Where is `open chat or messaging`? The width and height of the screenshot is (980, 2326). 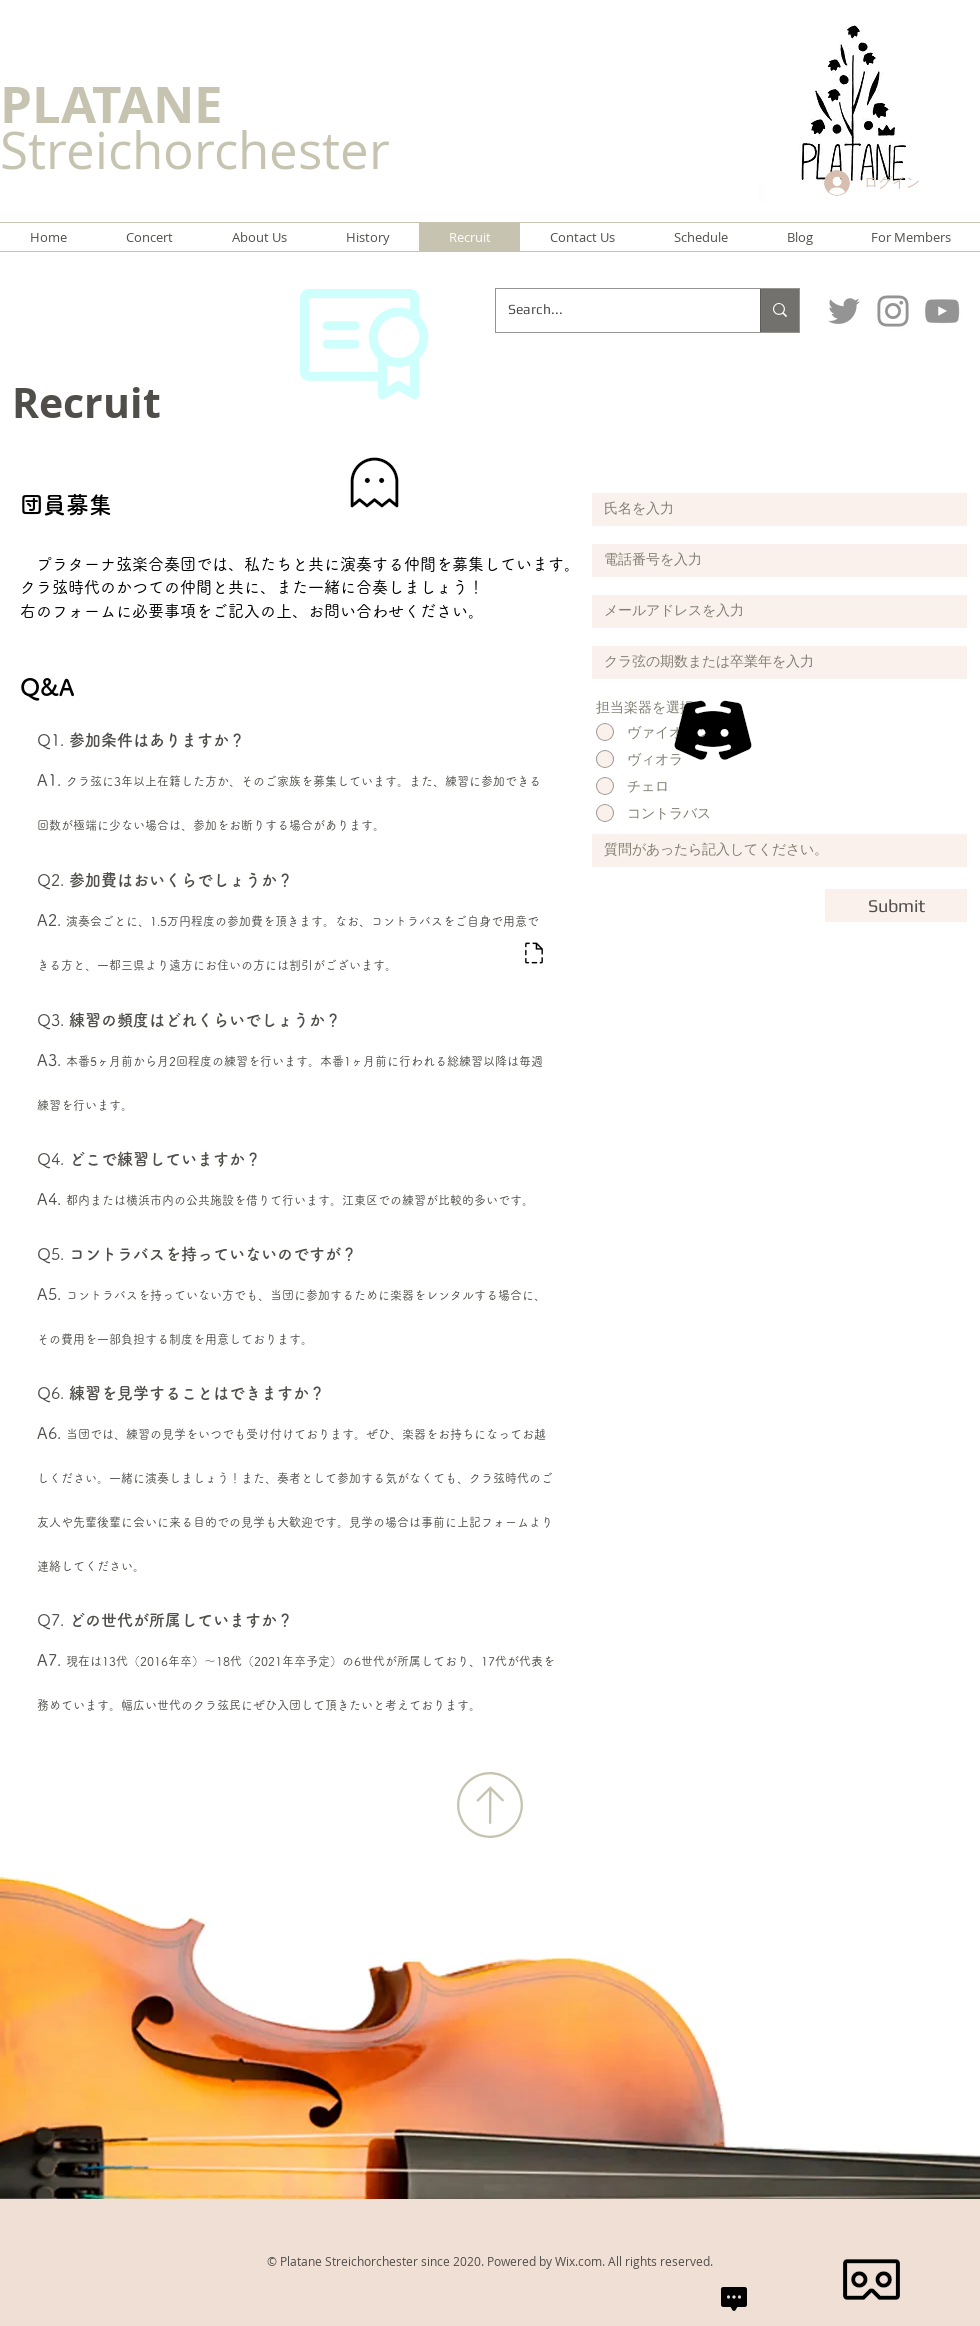
open chat or messaging is located at coordinates (734, 2298).